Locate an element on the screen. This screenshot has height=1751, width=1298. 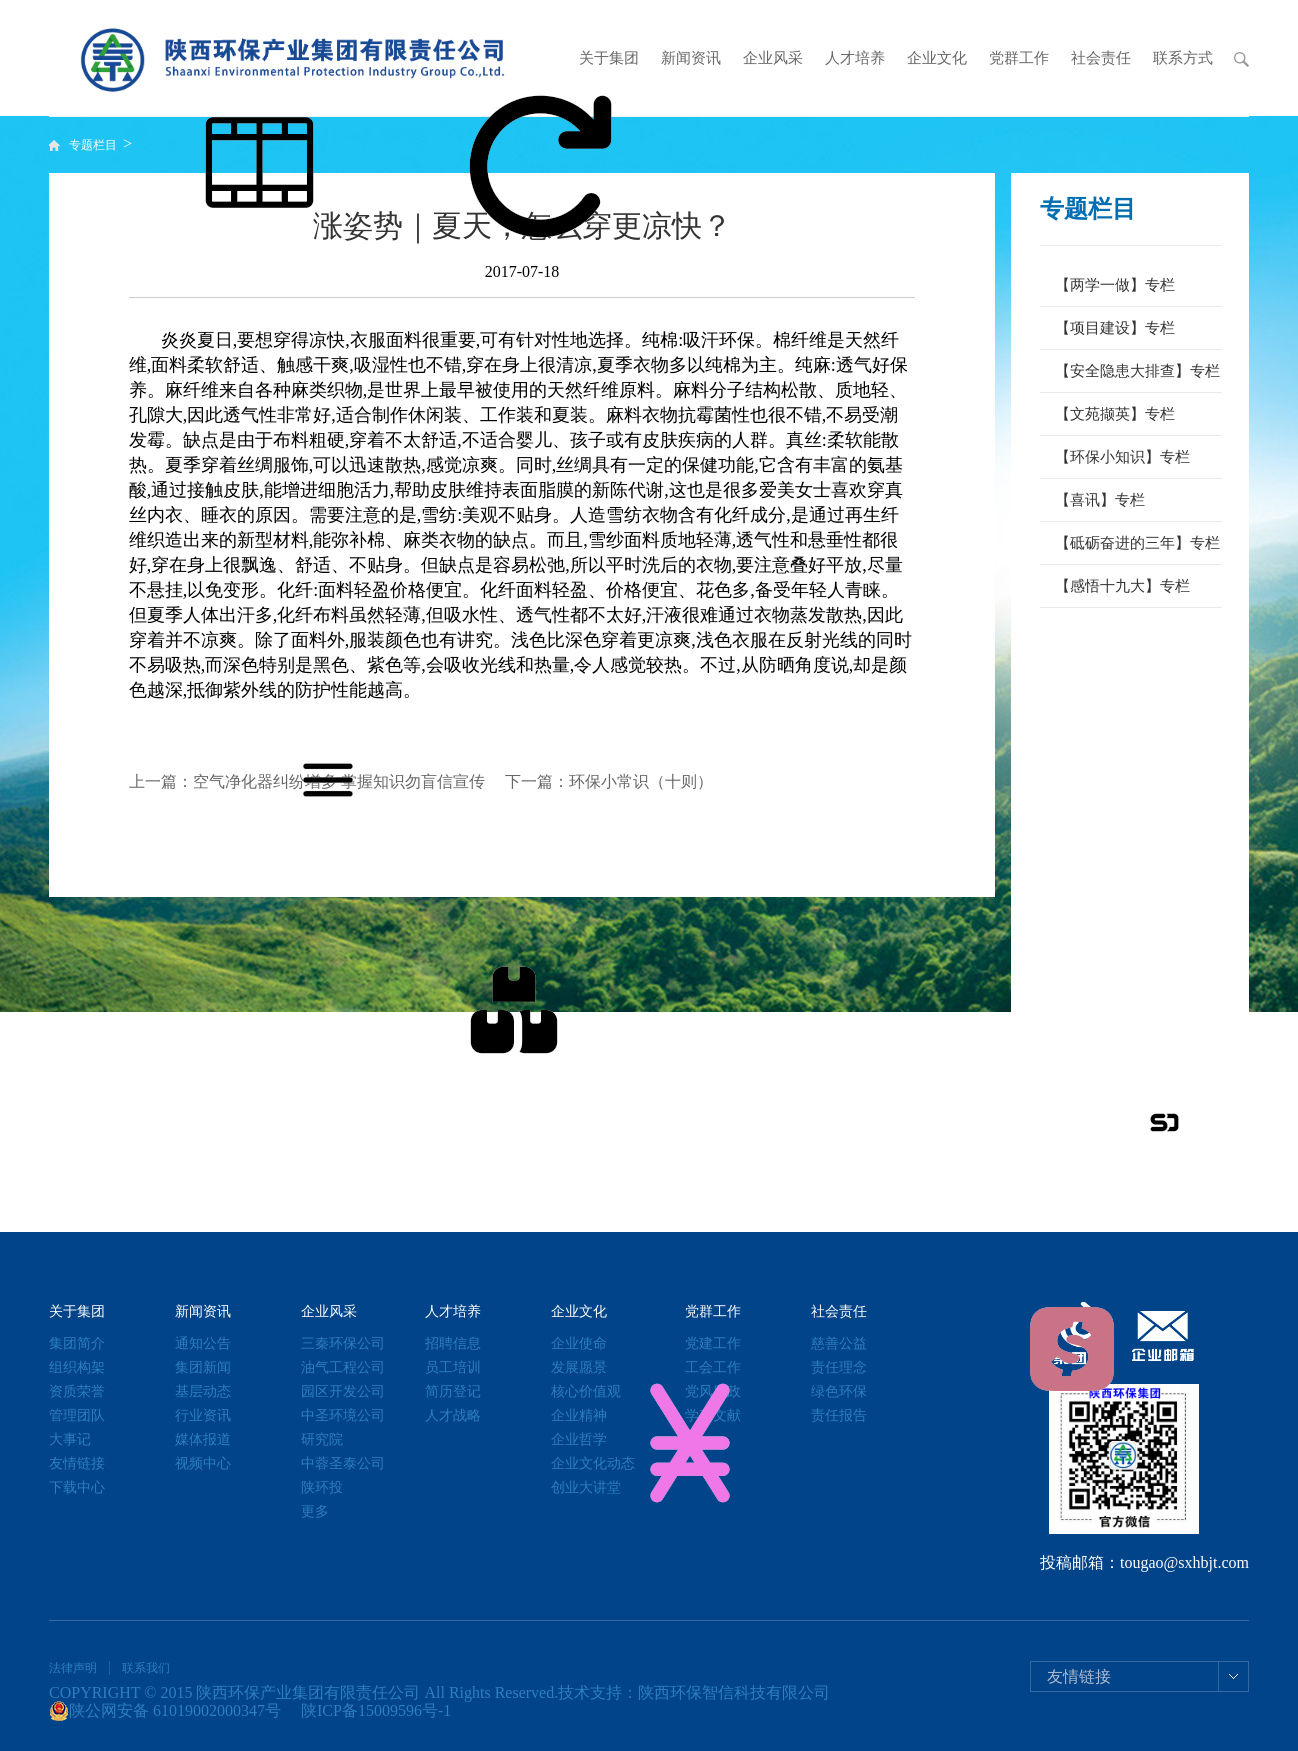
open navigation menu is located at coordinates (328, 780).